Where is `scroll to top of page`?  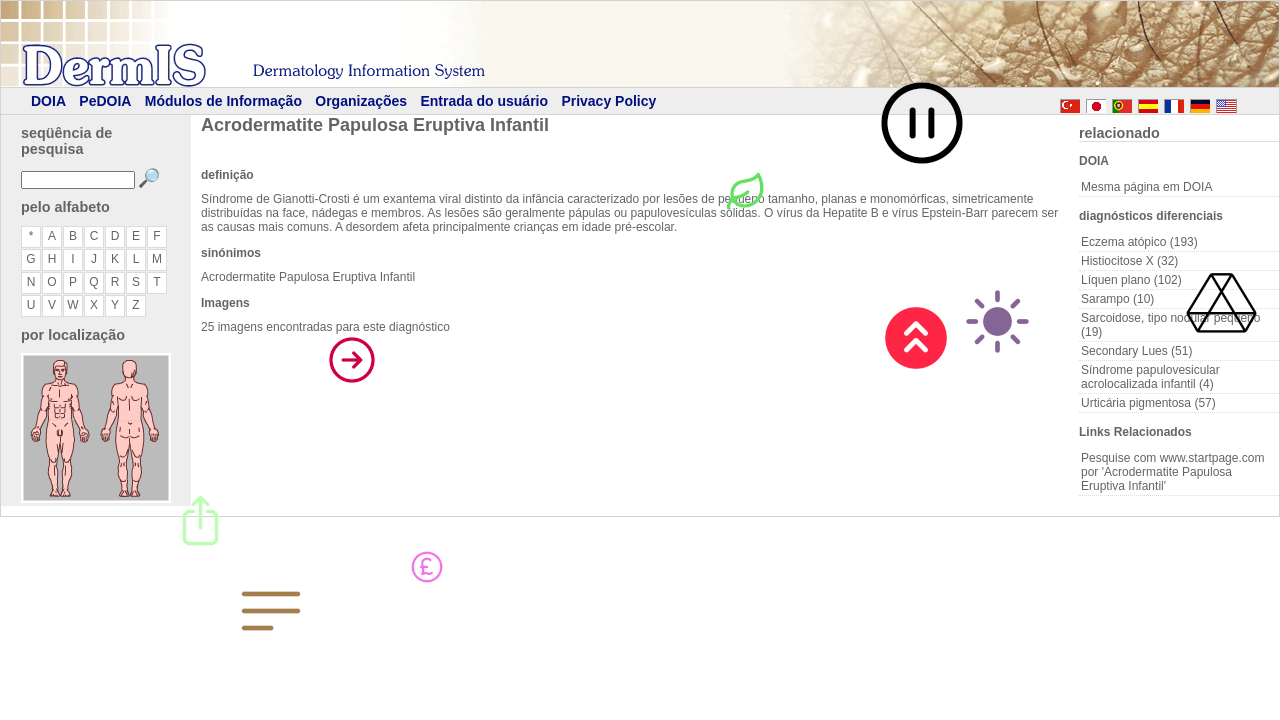 scroll to top of page is located at coordinates (916, 338).